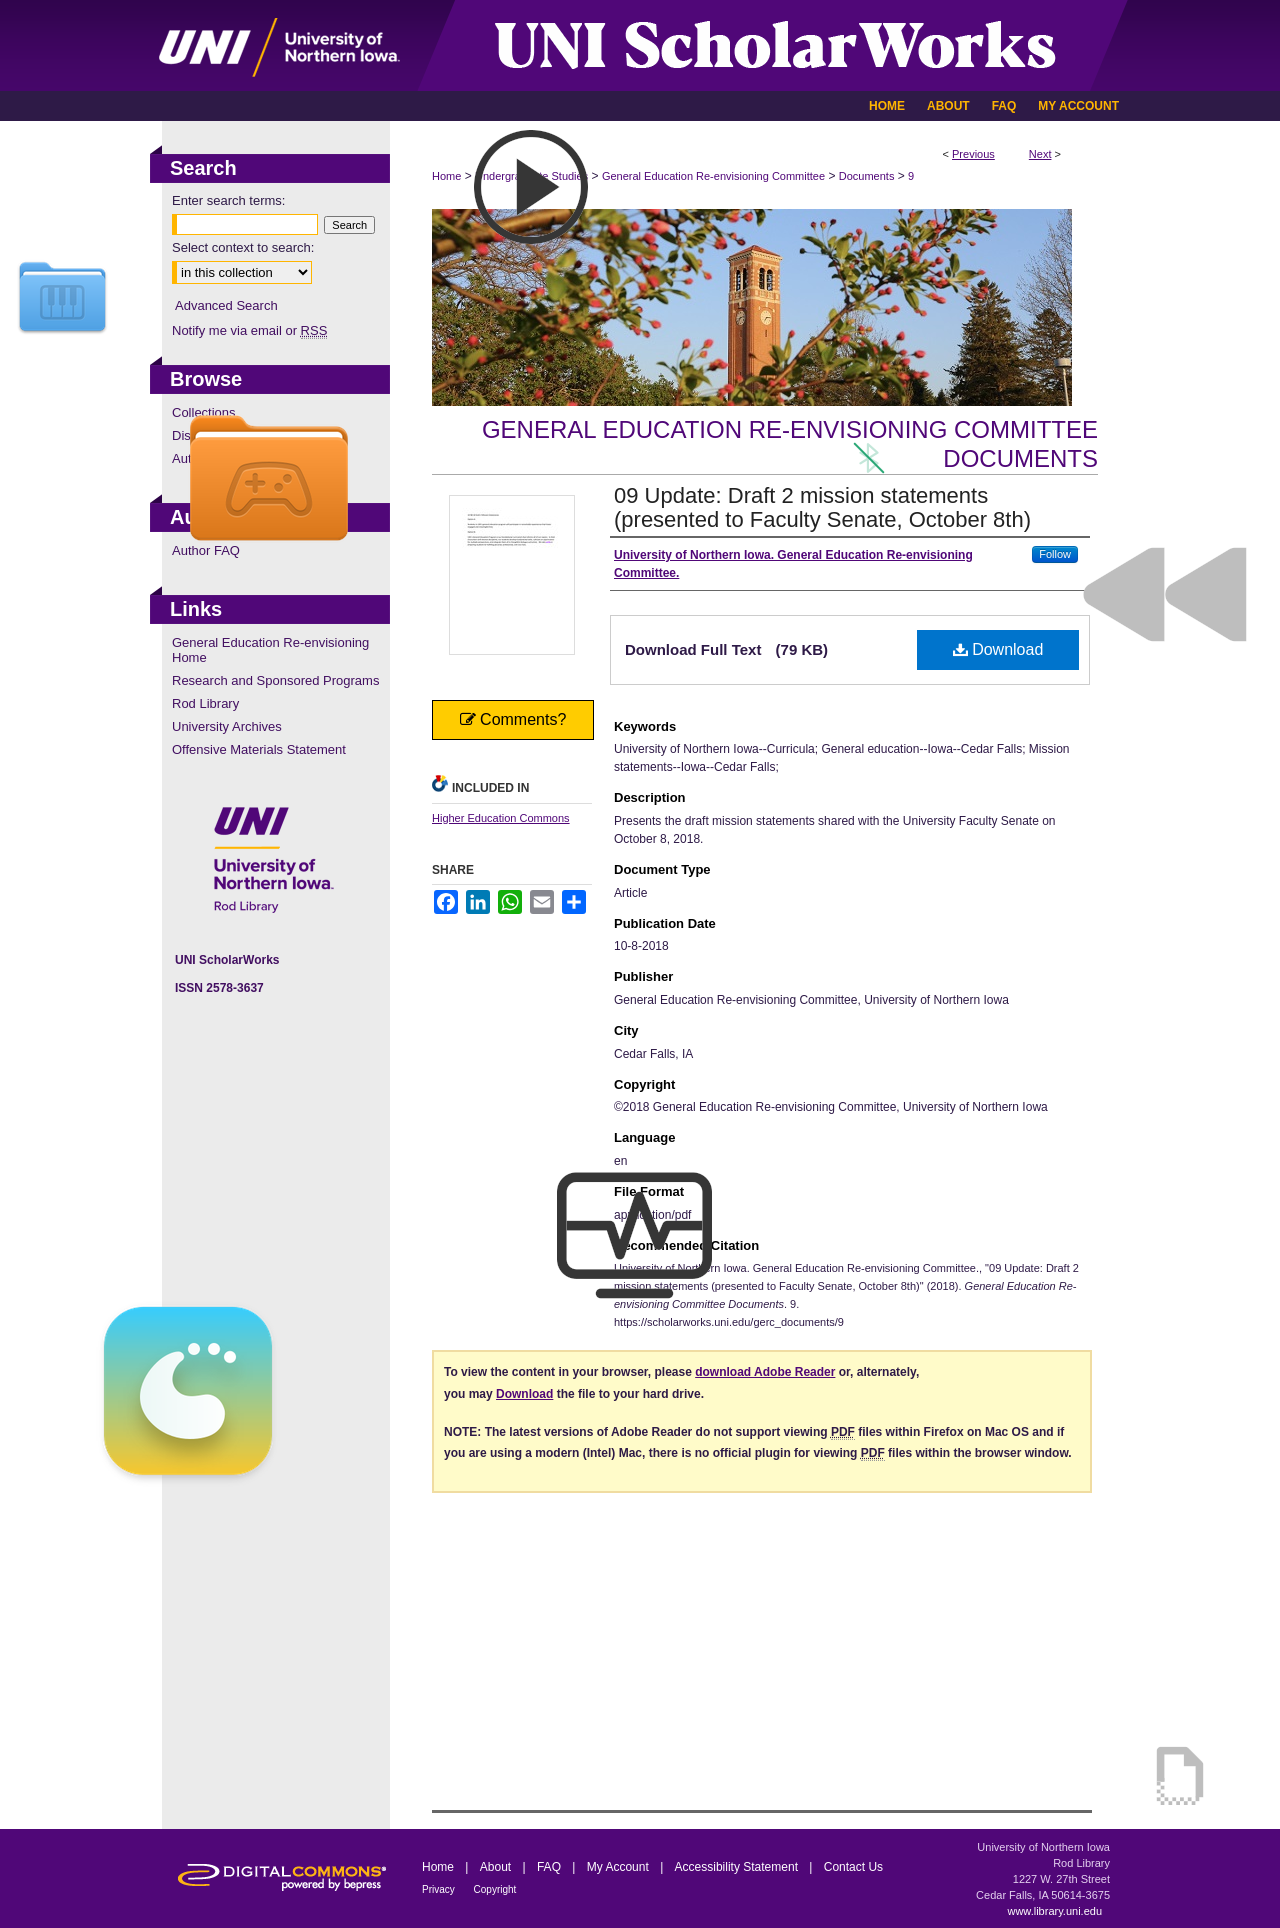 Image resolution: width=1280 pixels, height=1928 pixels. I want to click on open your games folder, so click(269, 478).